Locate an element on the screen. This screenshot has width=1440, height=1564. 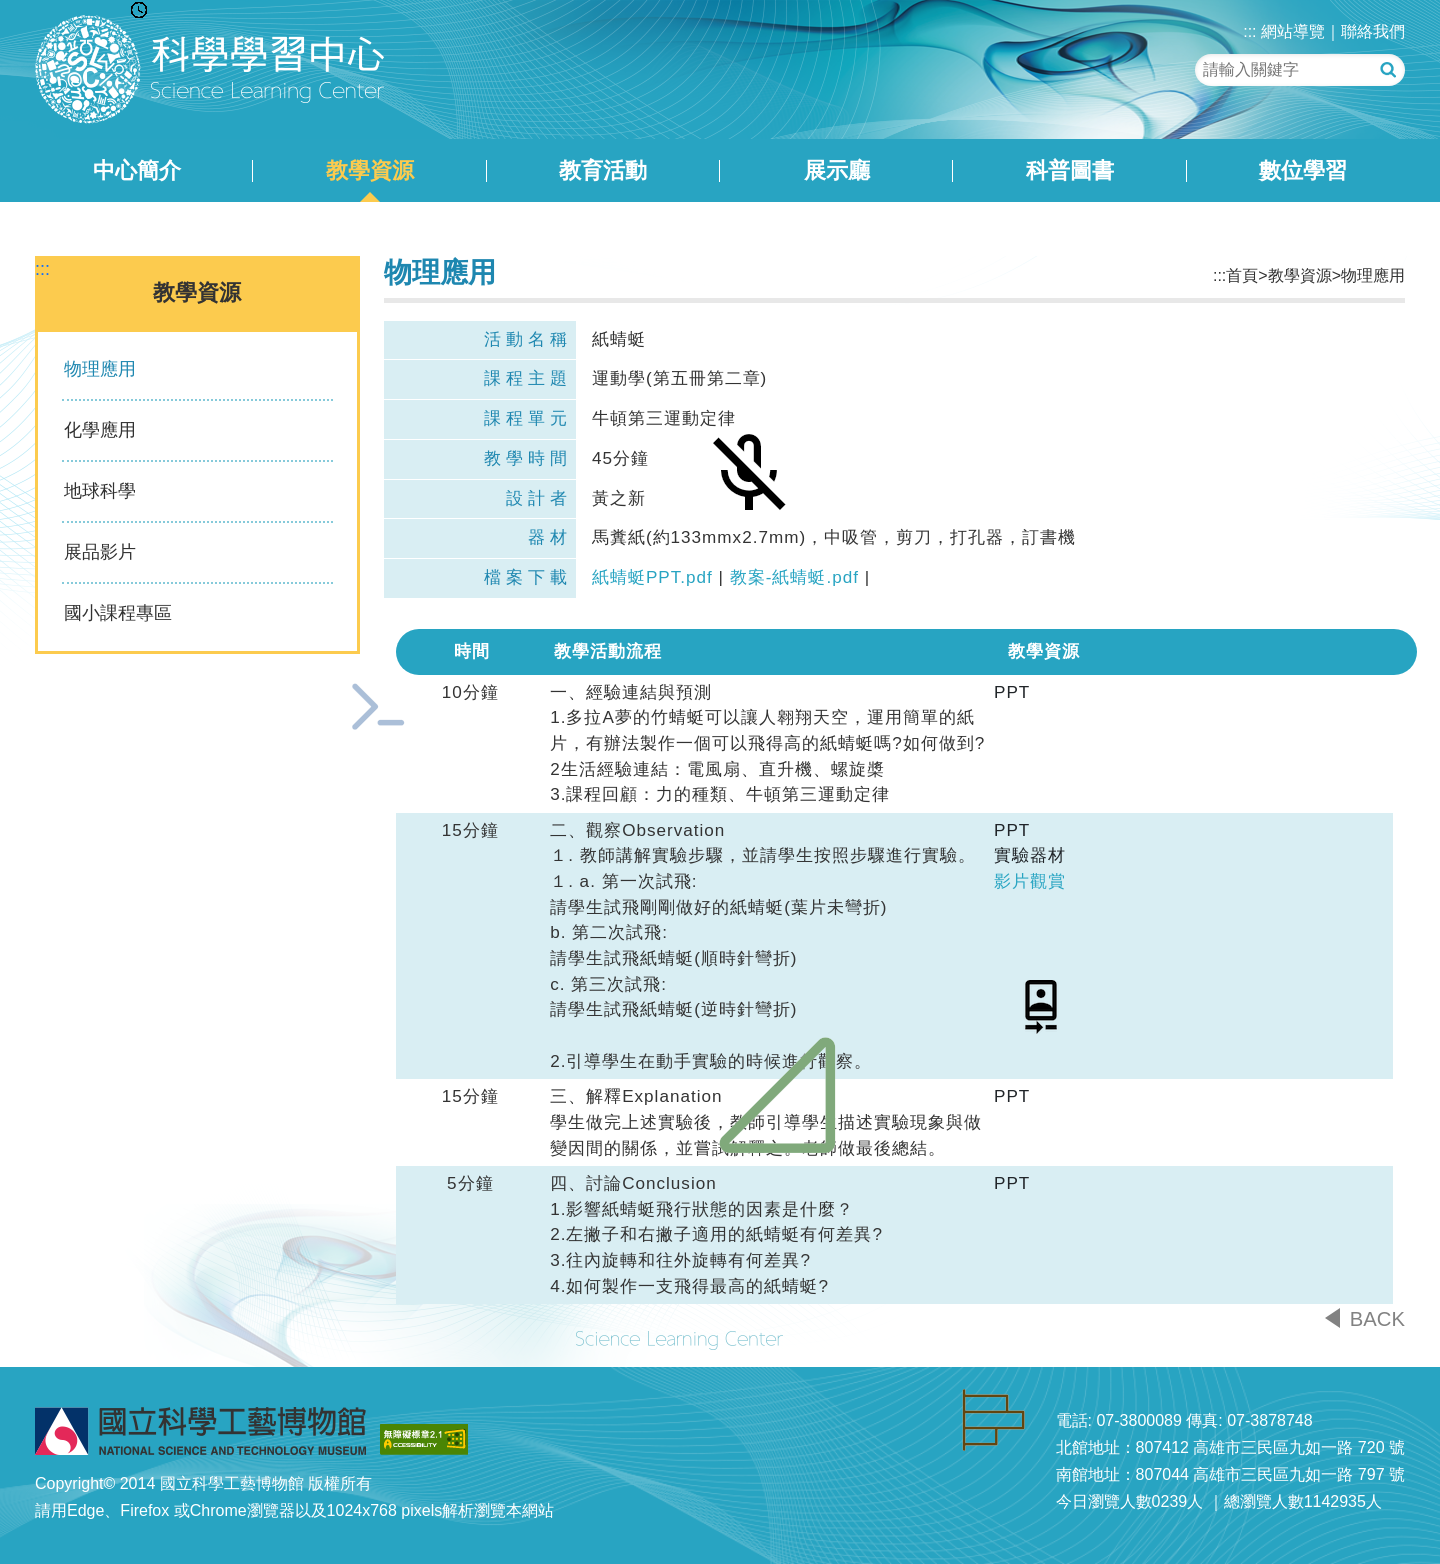
switch to front-facing camera is located at coordinates (1041, 1007).